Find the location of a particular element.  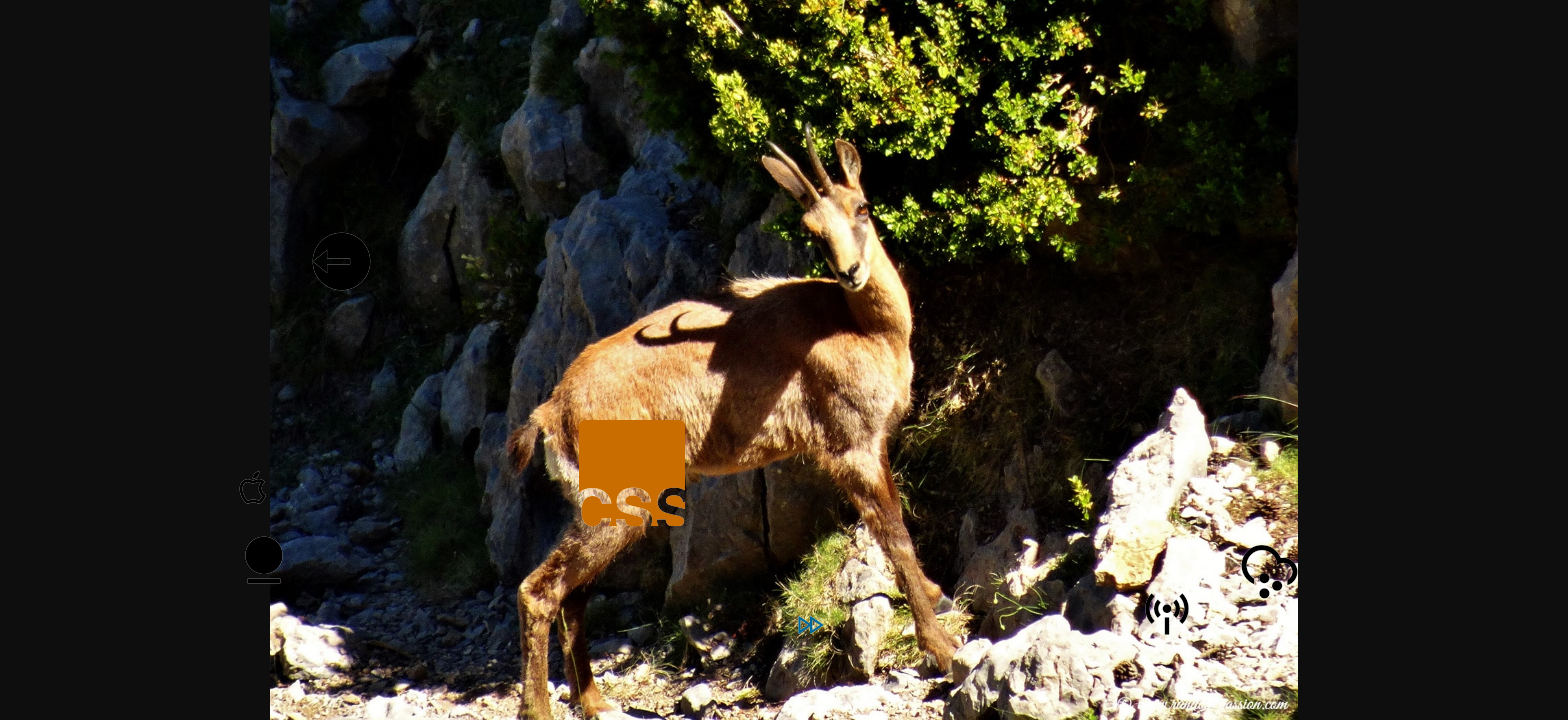

start a live broadcast or stream is located at coordinates (1167, 613).